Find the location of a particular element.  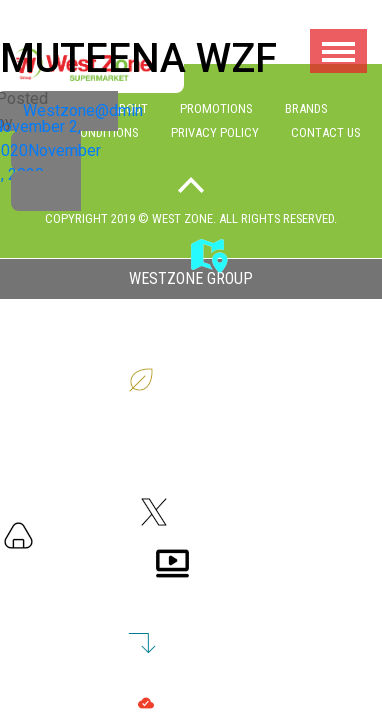

view map with pinned location is located at coordinates (207, 254).